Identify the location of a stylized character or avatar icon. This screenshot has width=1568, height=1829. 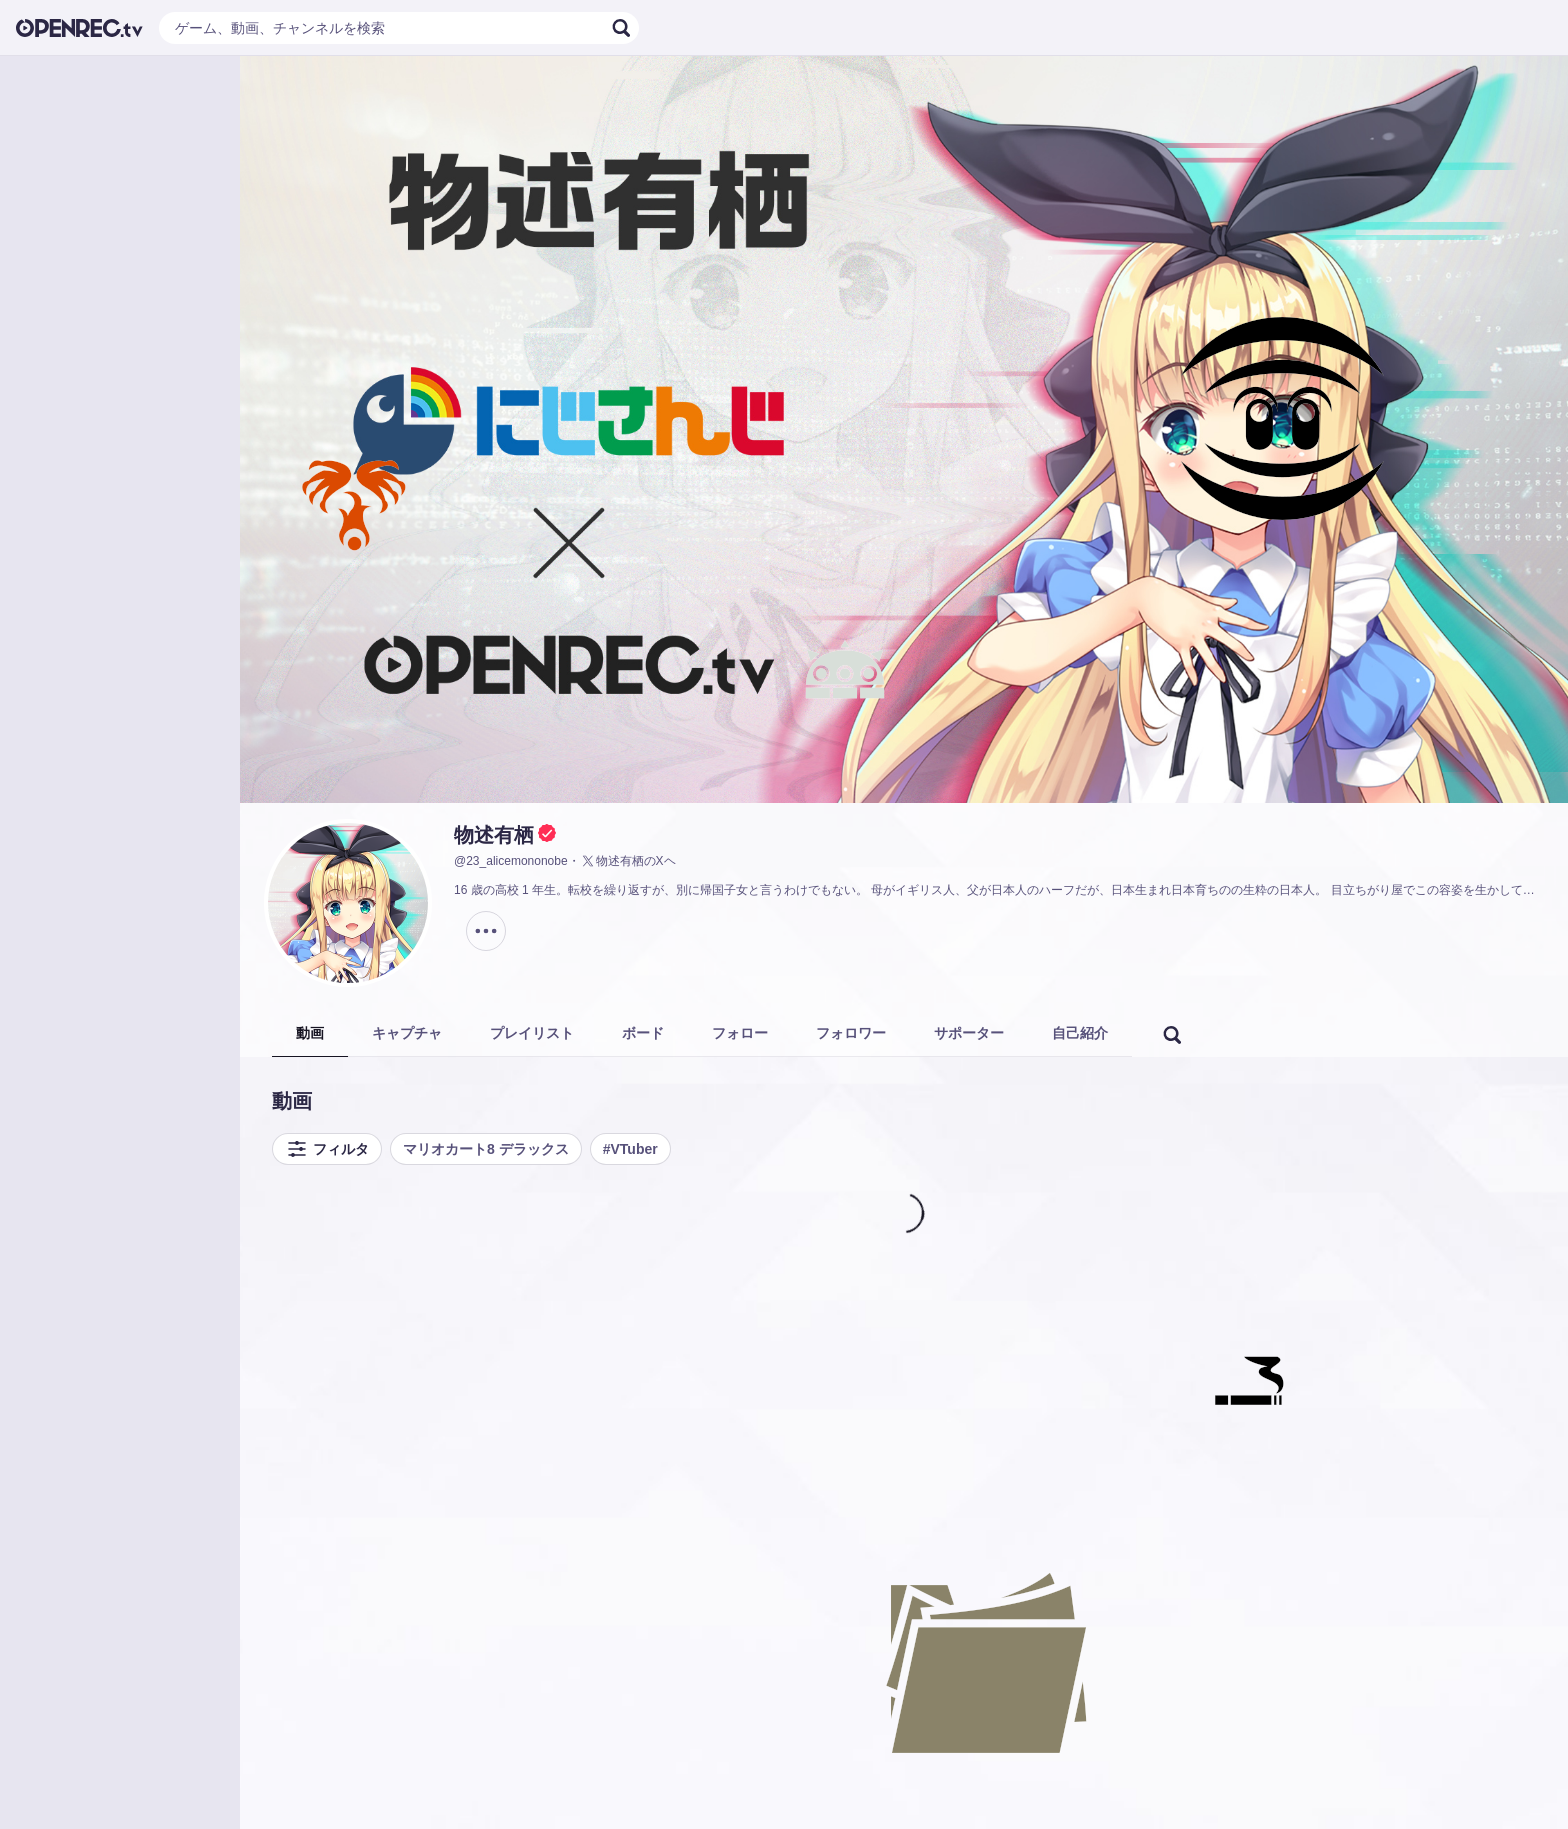
(1282, 418).